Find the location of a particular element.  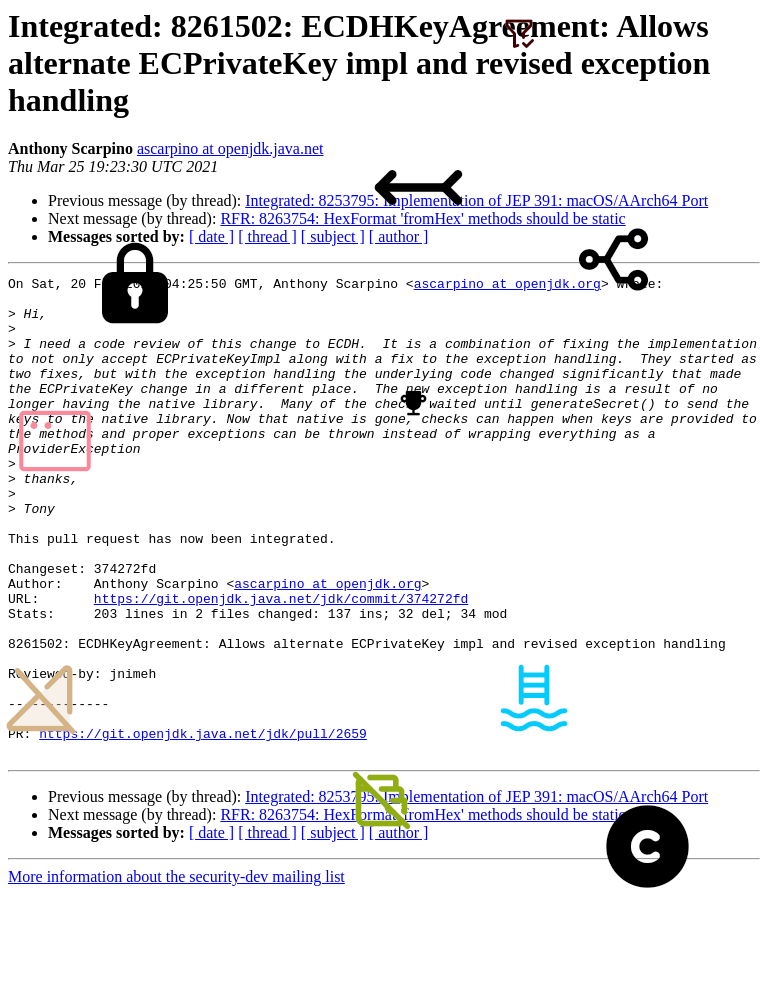

indicates swimming pool amenity available is located at coordinates (534, 698).